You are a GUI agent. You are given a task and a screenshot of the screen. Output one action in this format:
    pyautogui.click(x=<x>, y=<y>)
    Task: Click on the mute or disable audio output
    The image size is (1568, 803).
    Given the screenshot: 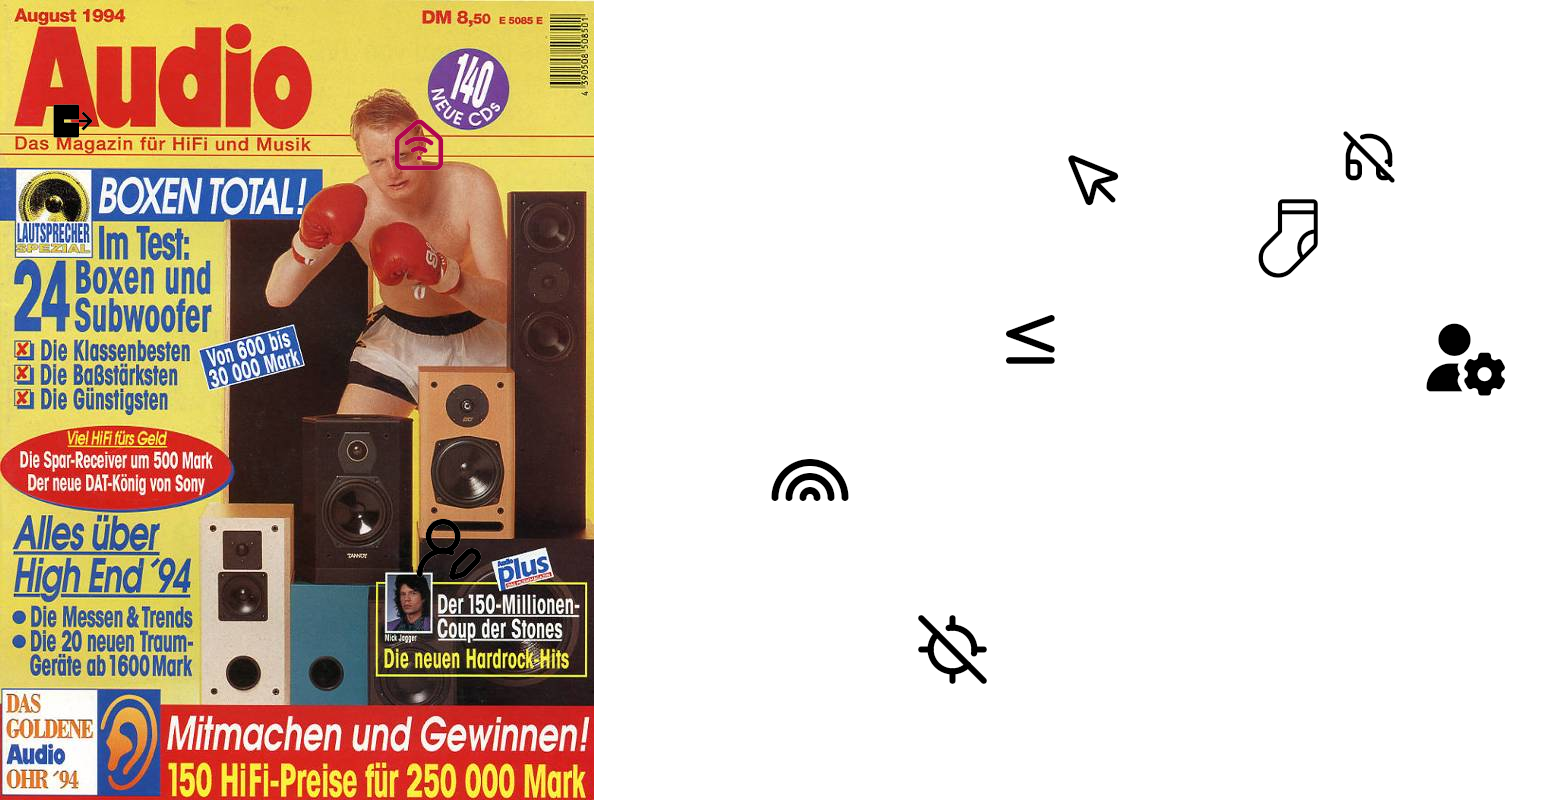 What is the action you would take?
    pyautogui.click(x=1369, y=157)
    